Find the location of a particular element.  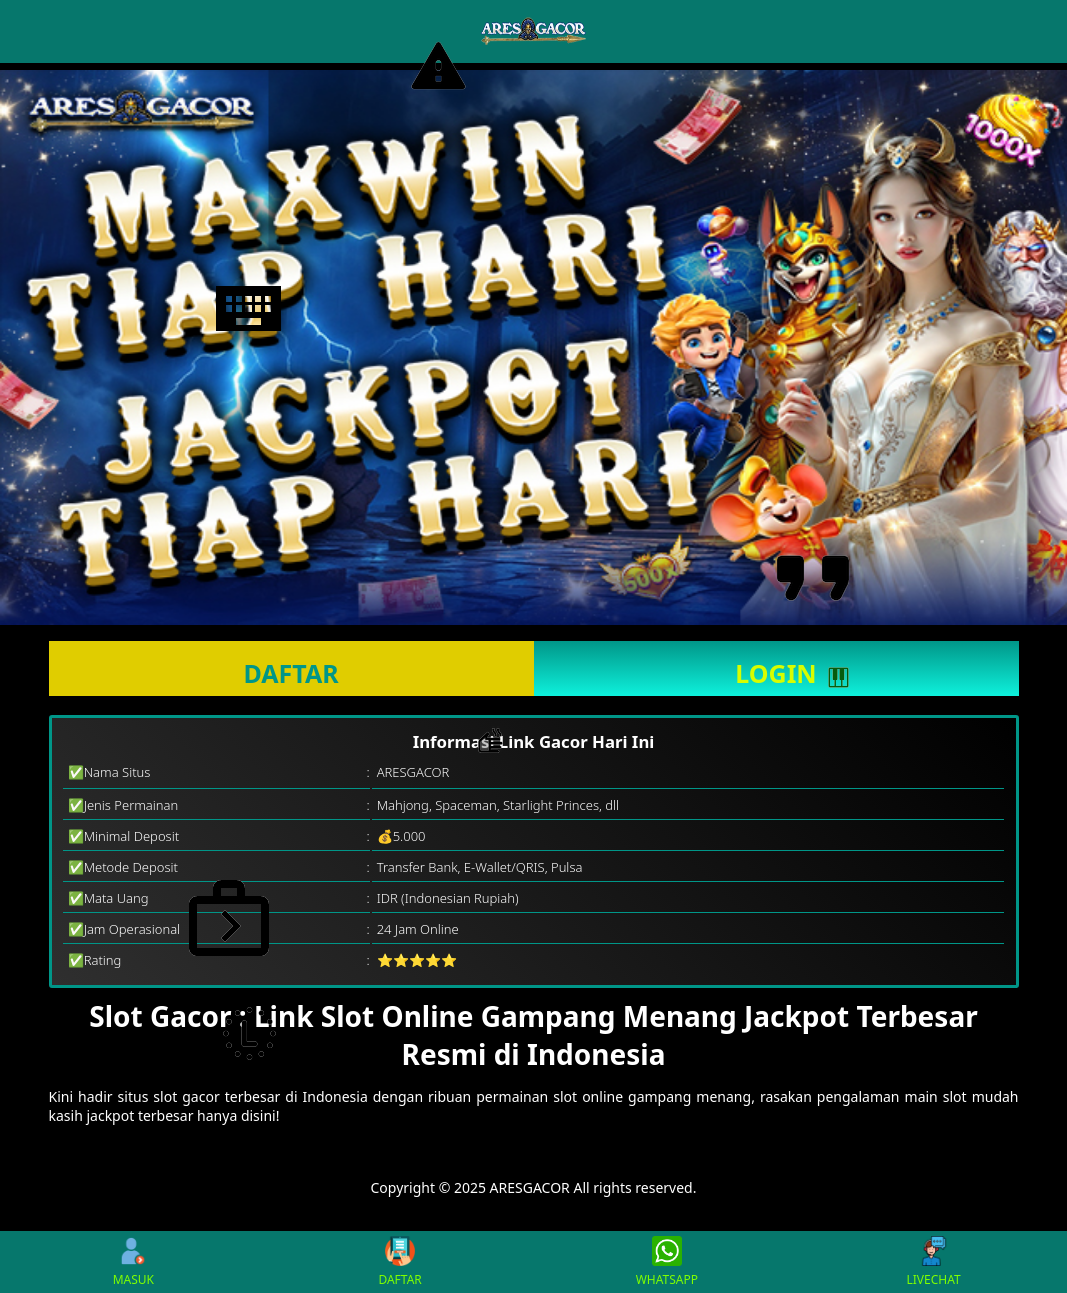

open music or piano app is located at coordinates (838, 677).